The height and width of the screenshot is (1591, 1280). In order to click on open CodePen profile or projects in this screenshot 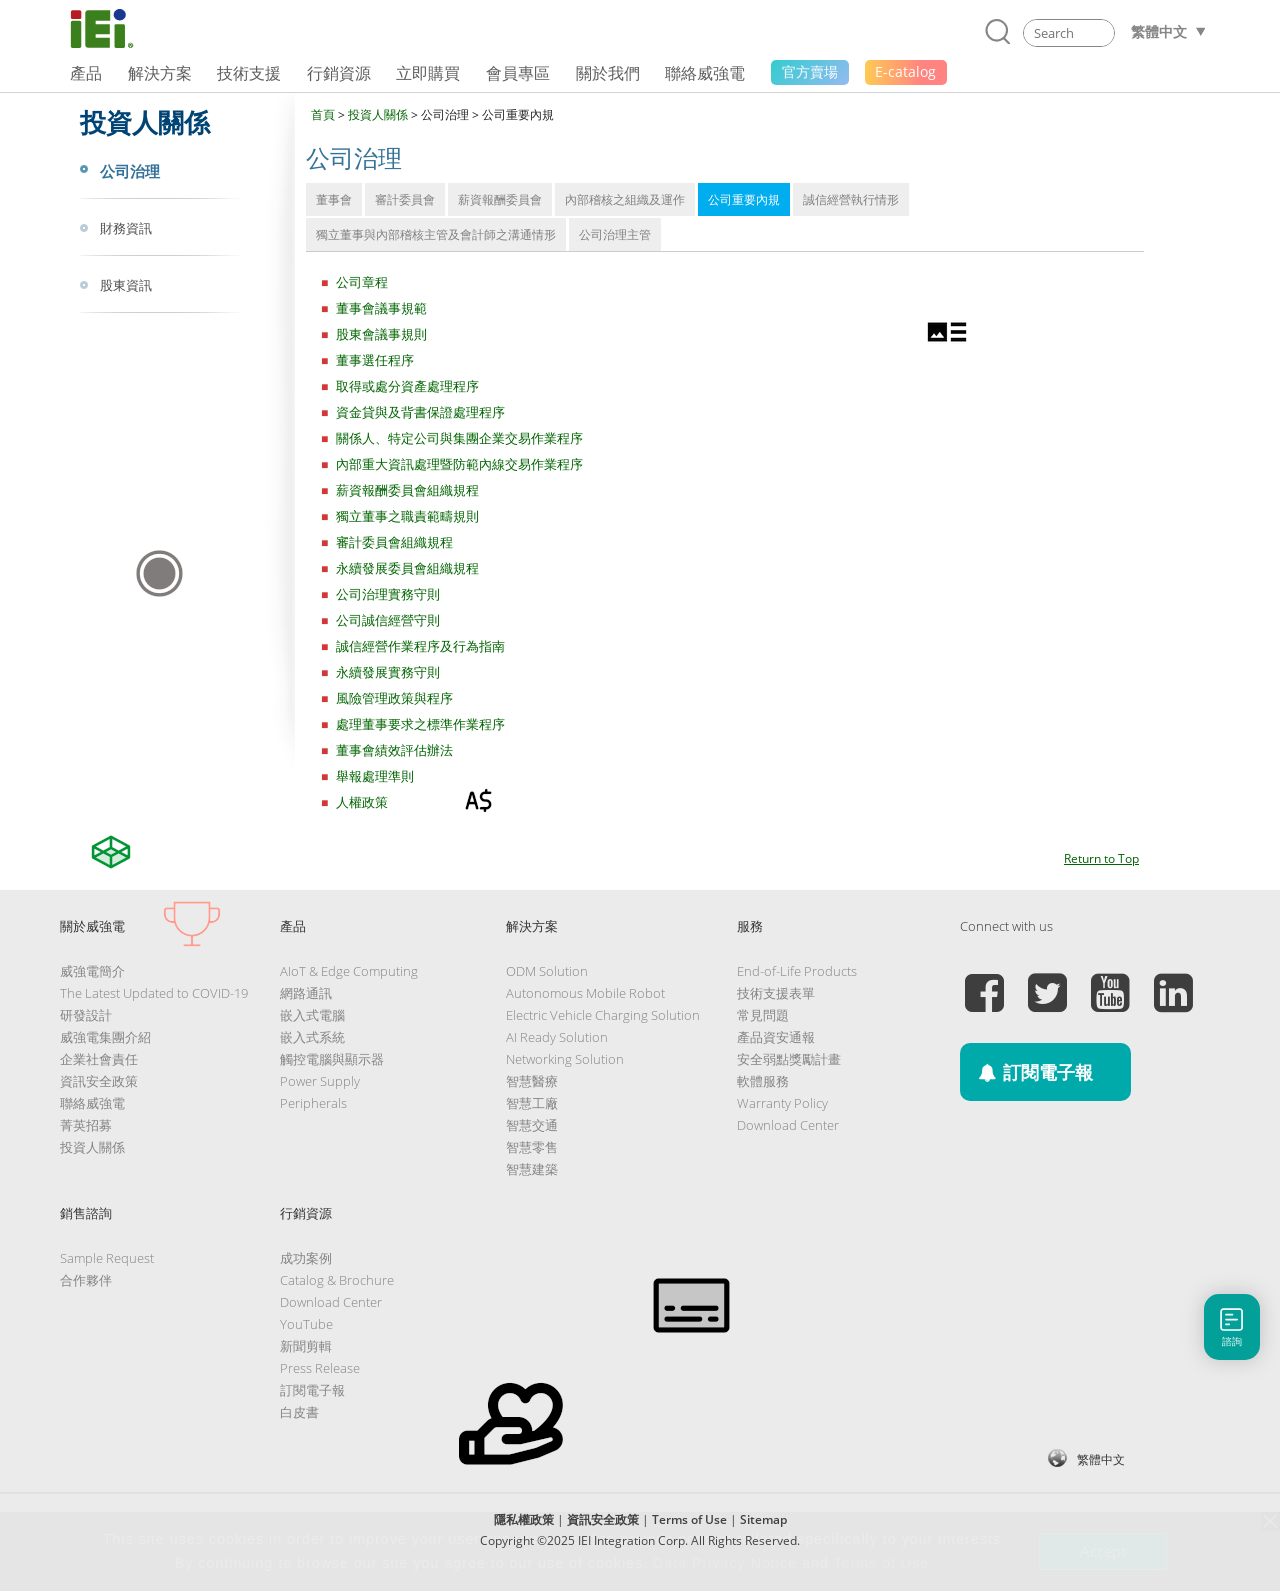, I will do `click(111, 852)`.